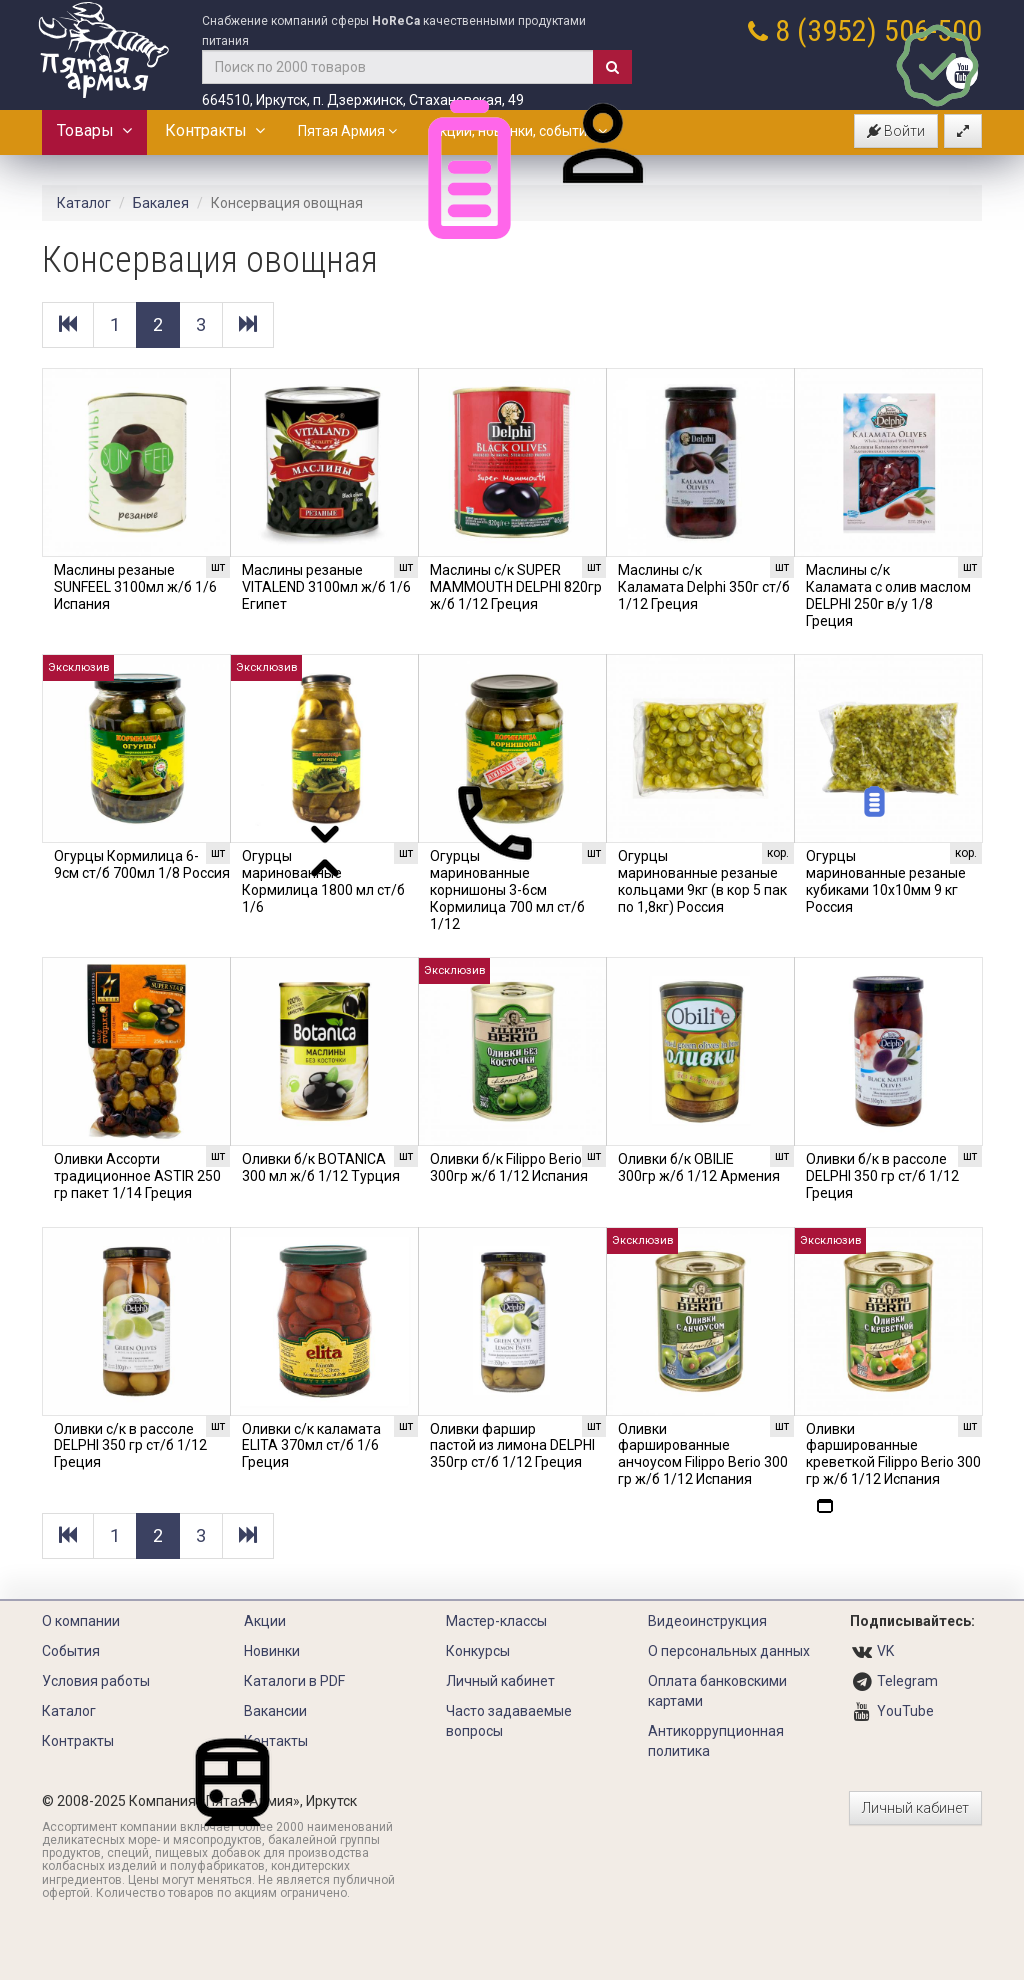 The width and height of the screenshot is (1024, 1980). Describe the element at coordinates (495, 823) in the screenshot. I see `make a phone call` at that location.